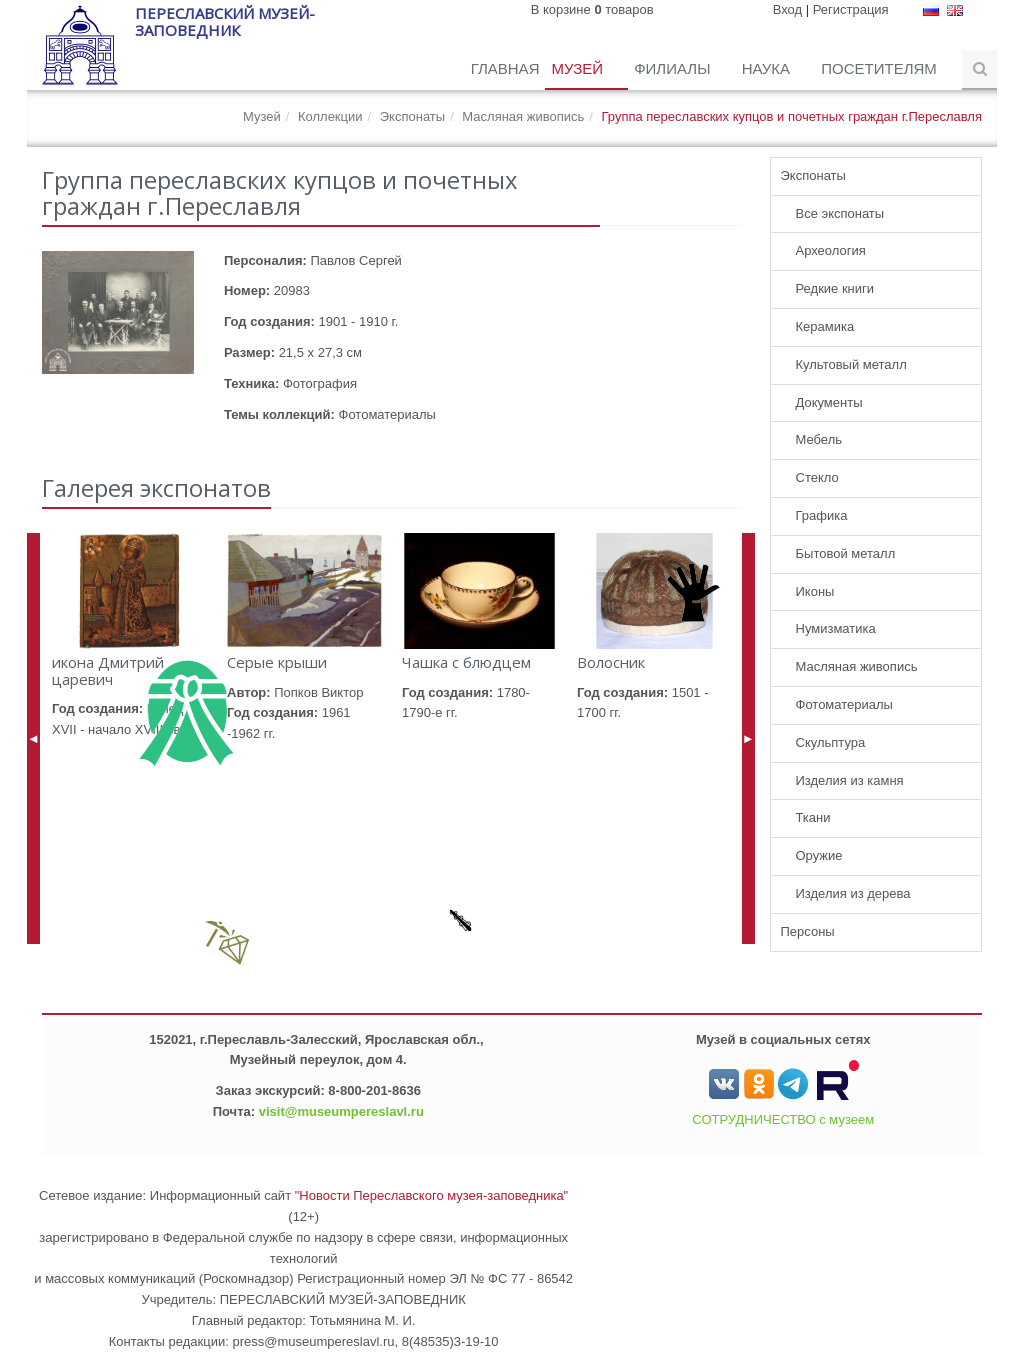  I want to click on activate wave or beam attack, so click(460, 920).